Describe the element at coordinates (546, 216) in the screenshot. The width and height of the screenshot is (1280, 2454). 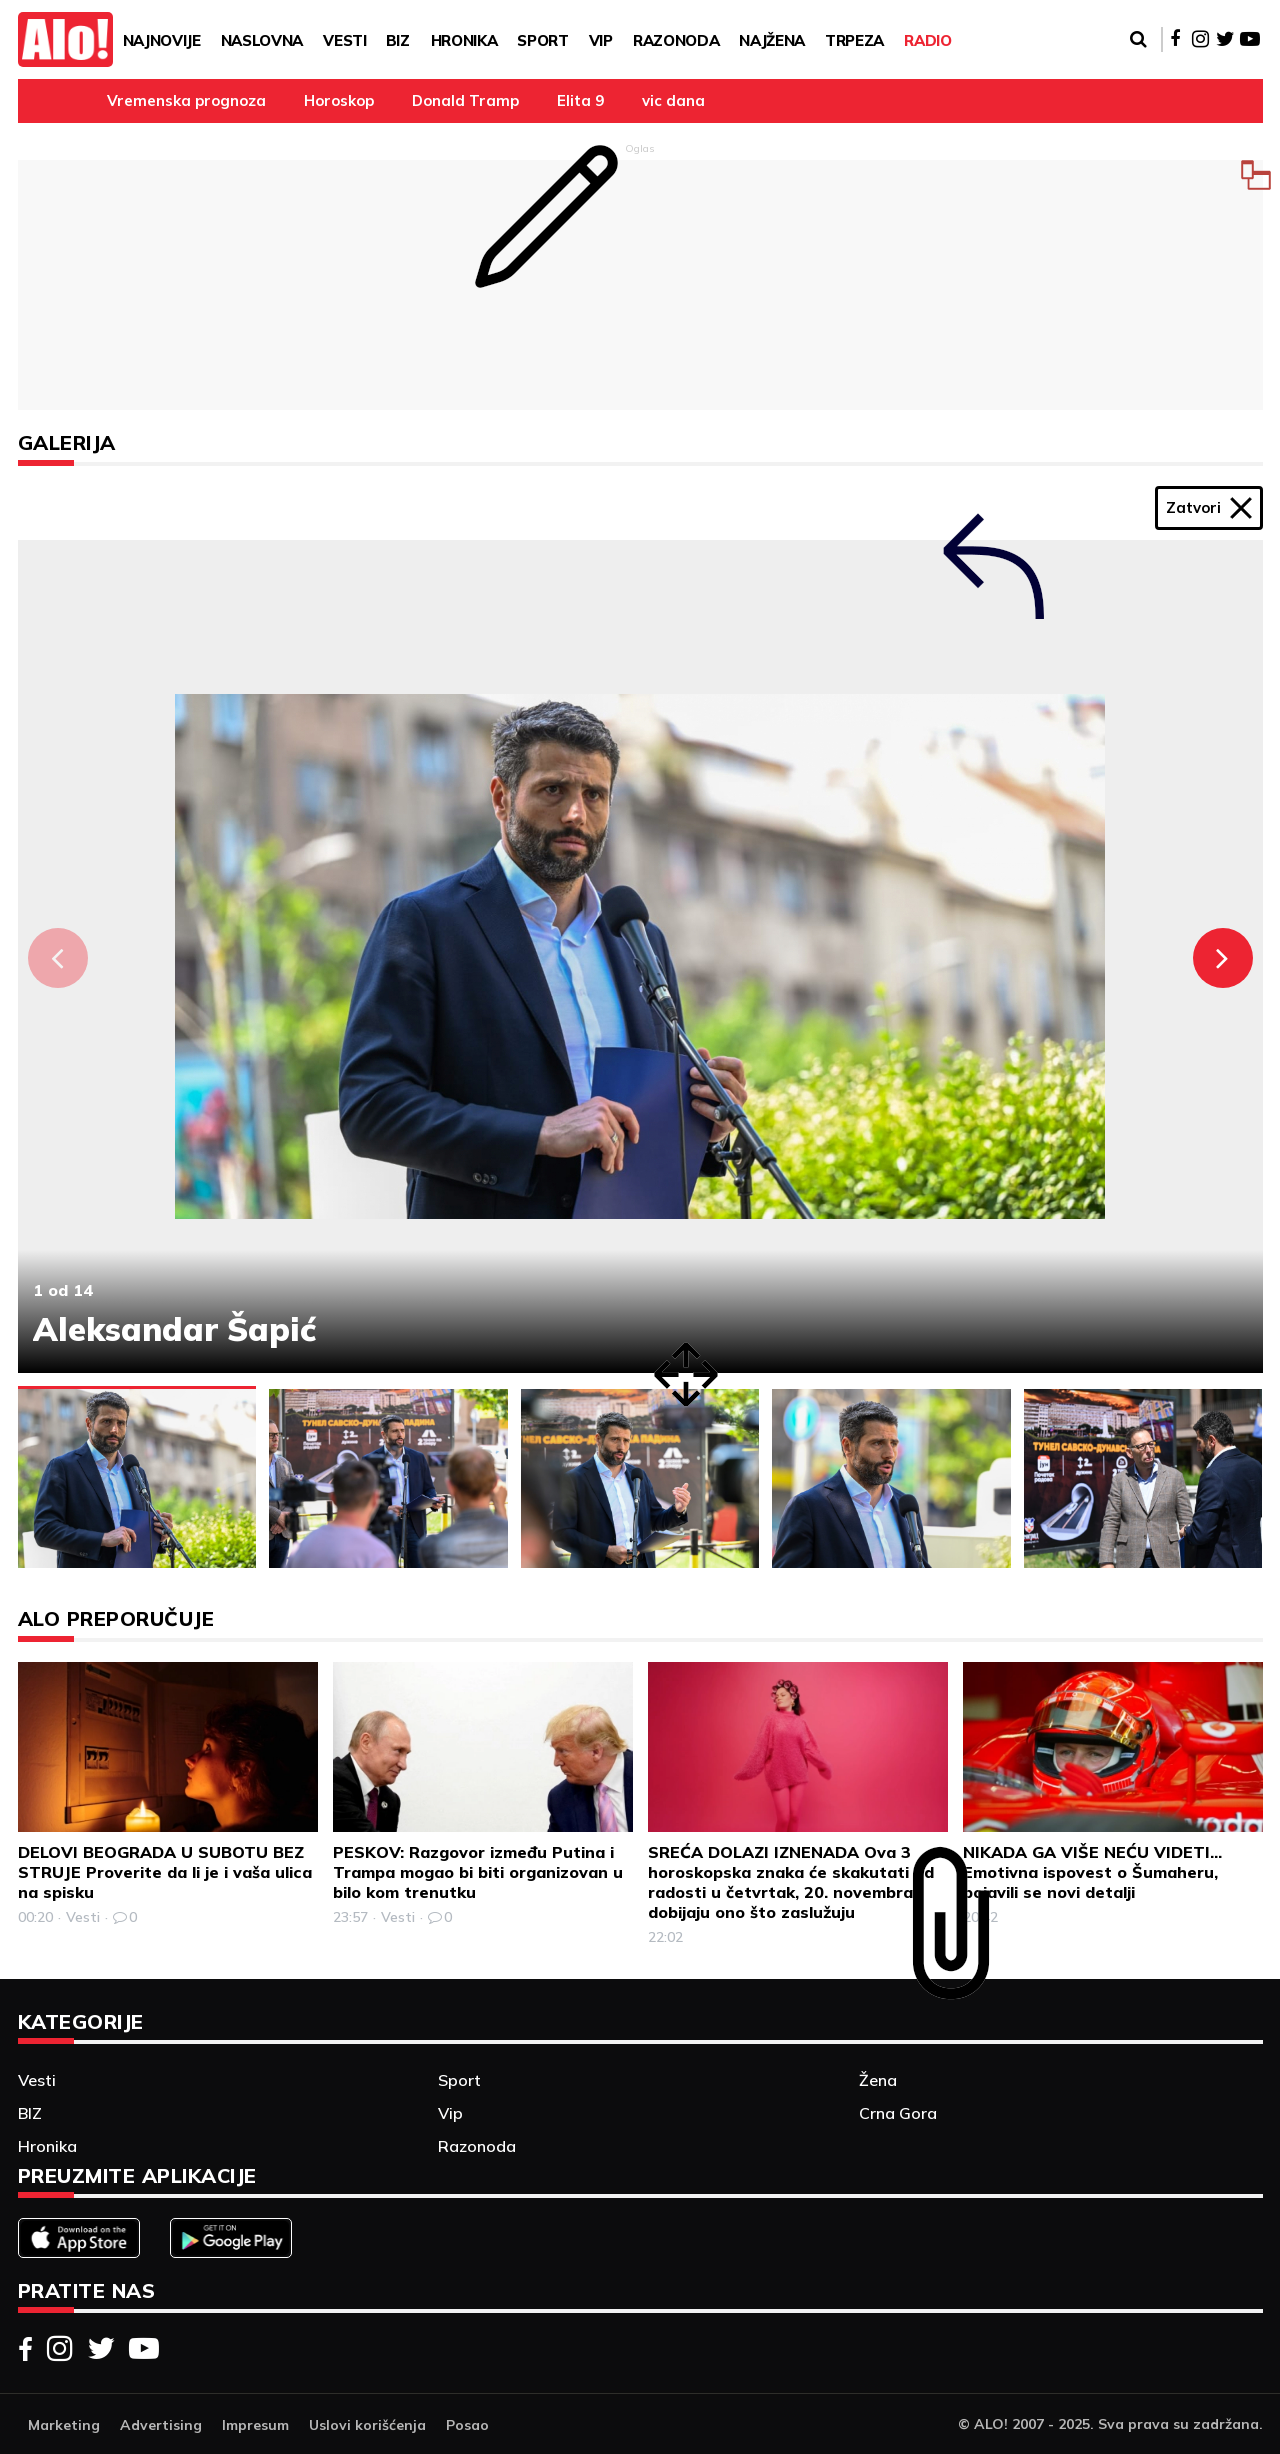
I see `edit content or text` at that location.